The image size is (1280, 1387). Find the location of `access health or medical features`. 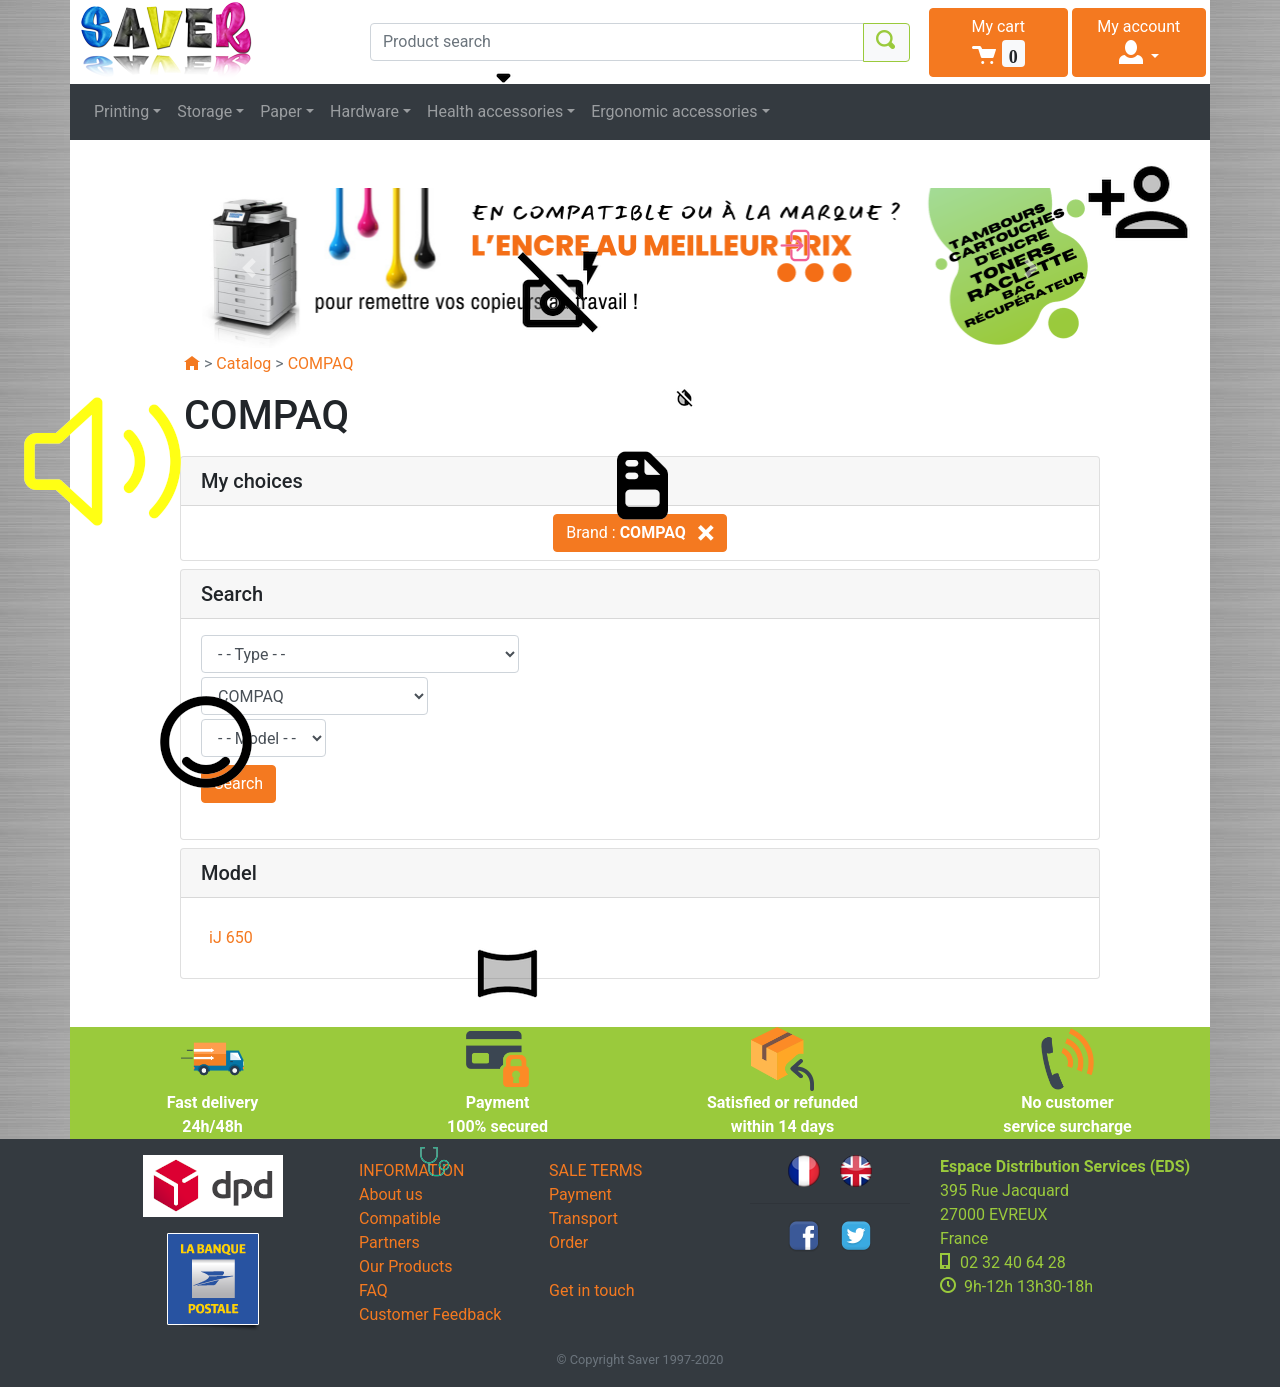

access health or medical features is located at coordinates (432, 1160).